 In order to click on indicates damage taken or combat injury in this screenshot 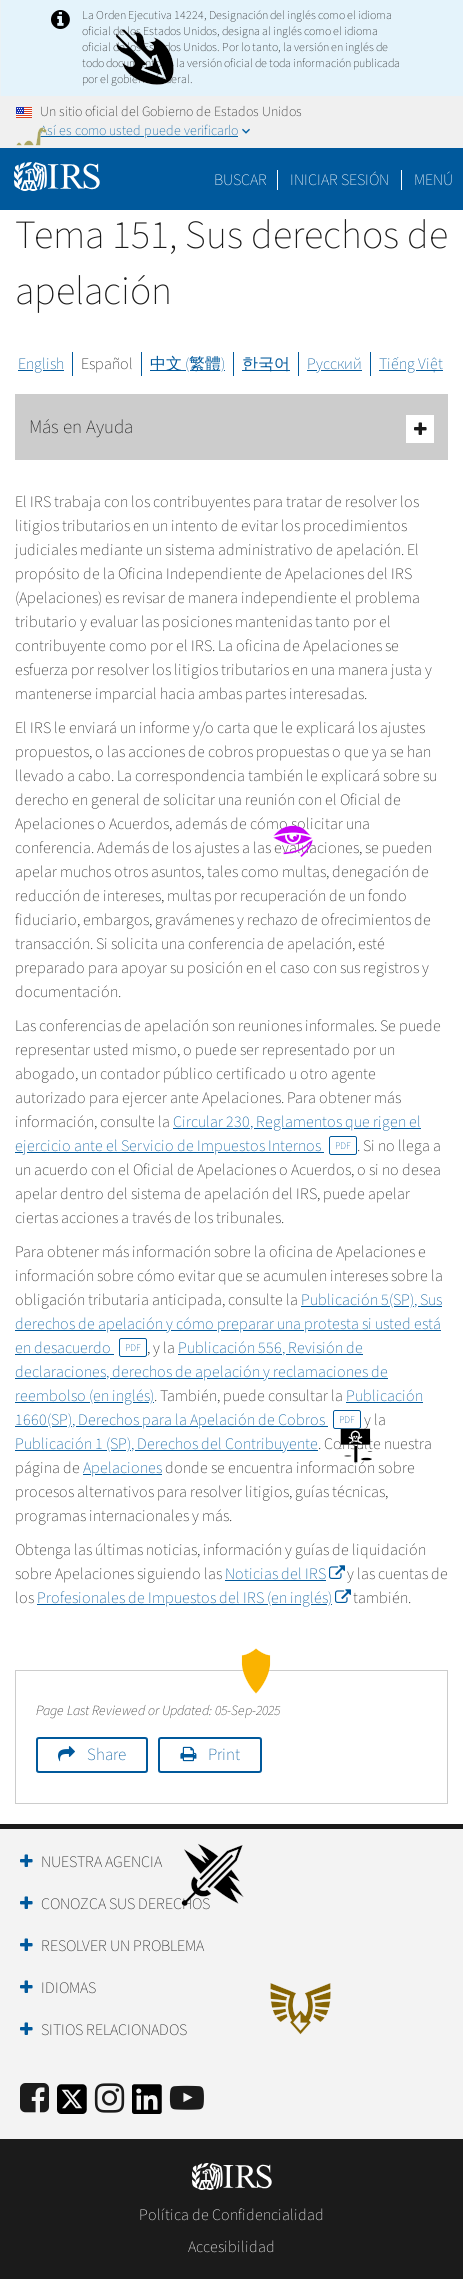, I will do `click(212, 1876)`.